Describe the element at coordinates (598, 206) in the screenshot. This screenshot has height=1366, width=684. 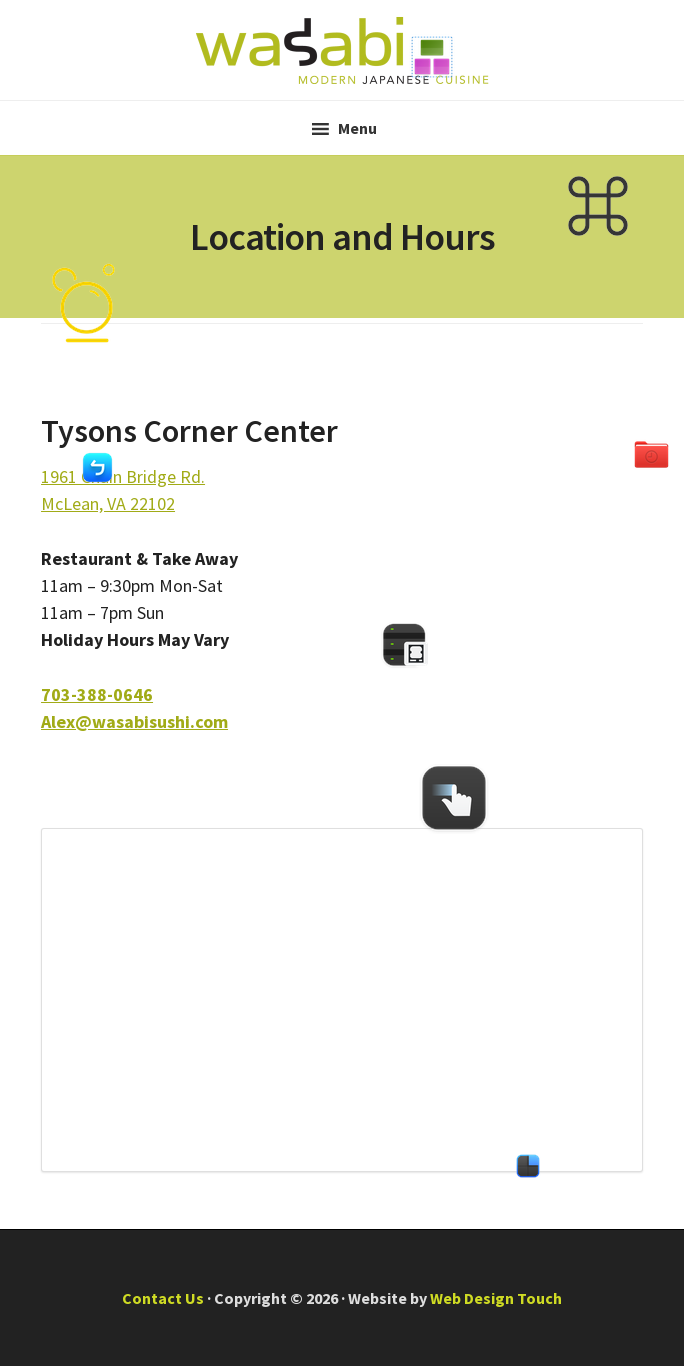
I see `access keyboard shortcut settings` at that location.